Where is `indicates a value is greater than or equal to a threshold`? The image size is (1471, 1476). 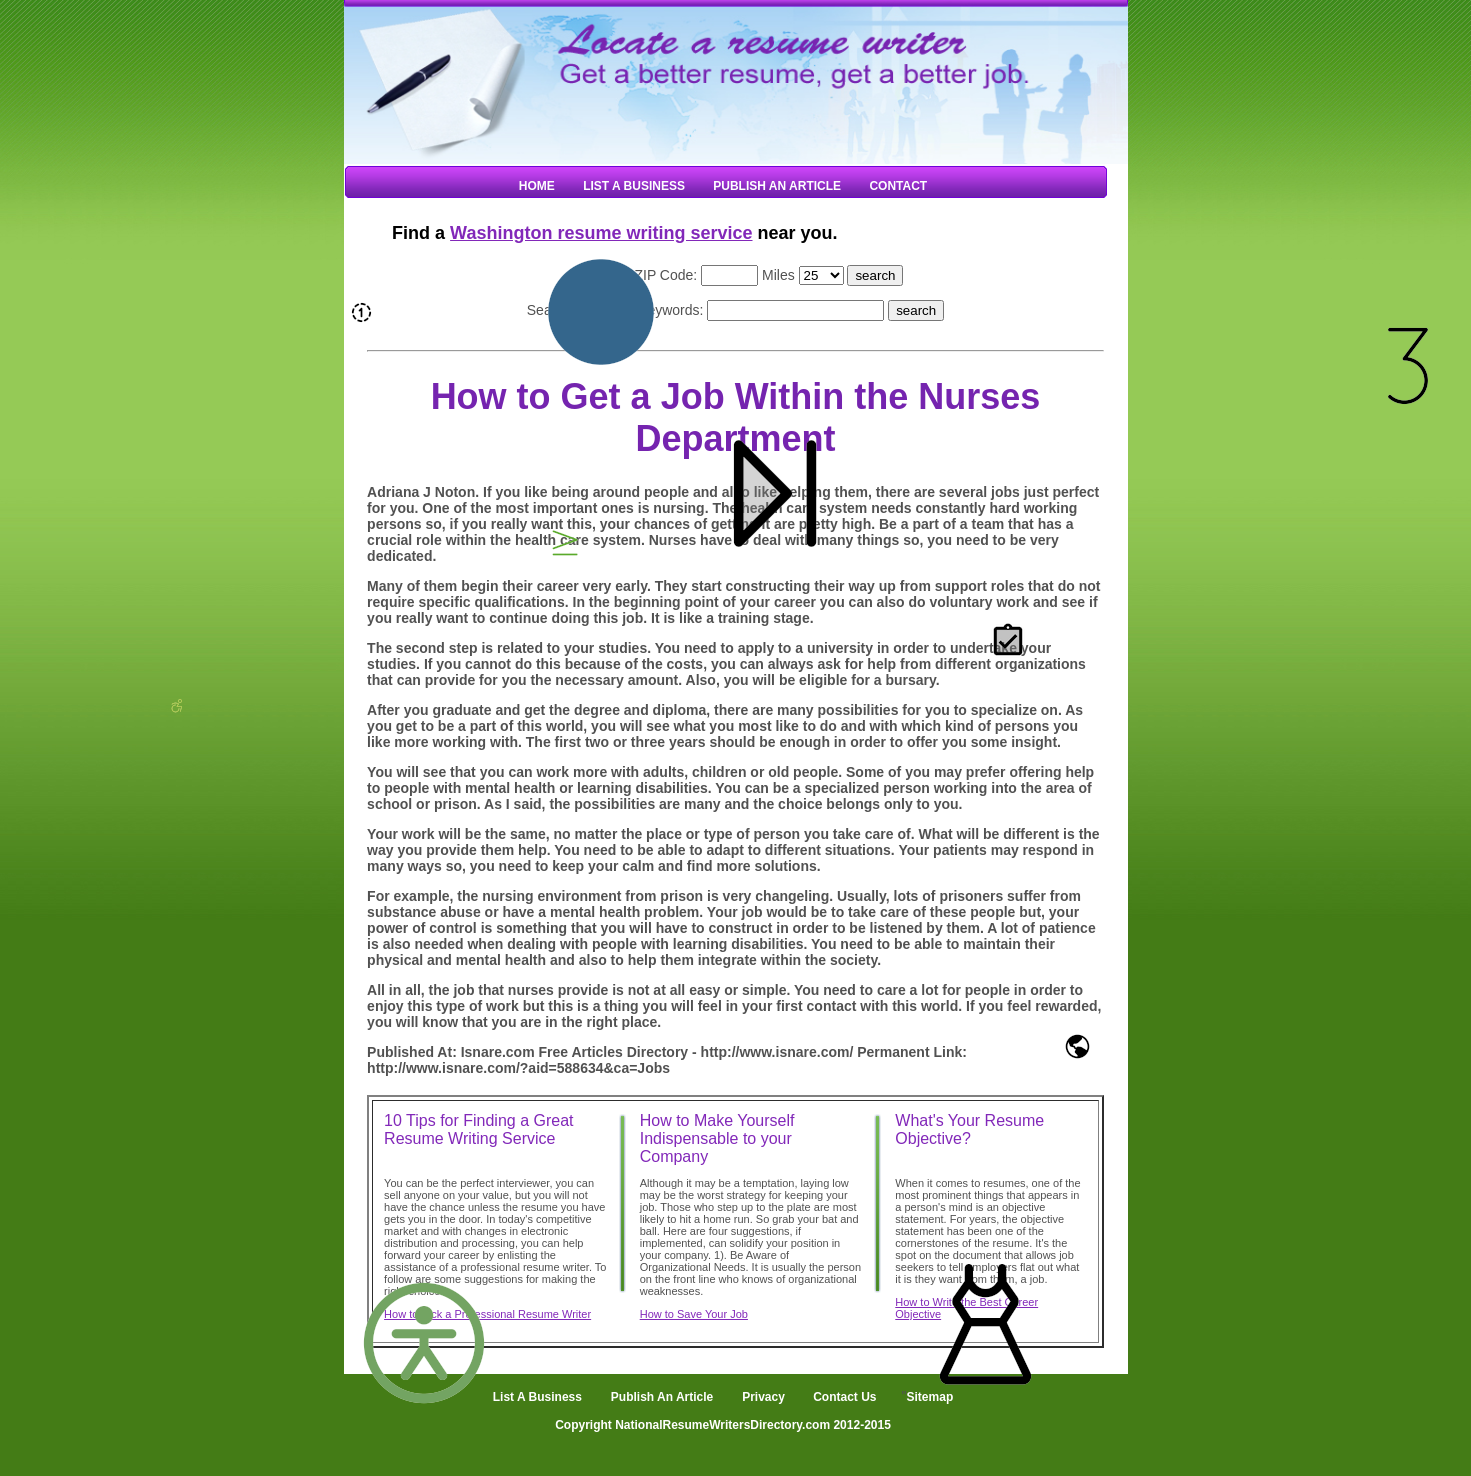
indicates a value is greater than or equal to a threshold is located at coordinates (564, 543).